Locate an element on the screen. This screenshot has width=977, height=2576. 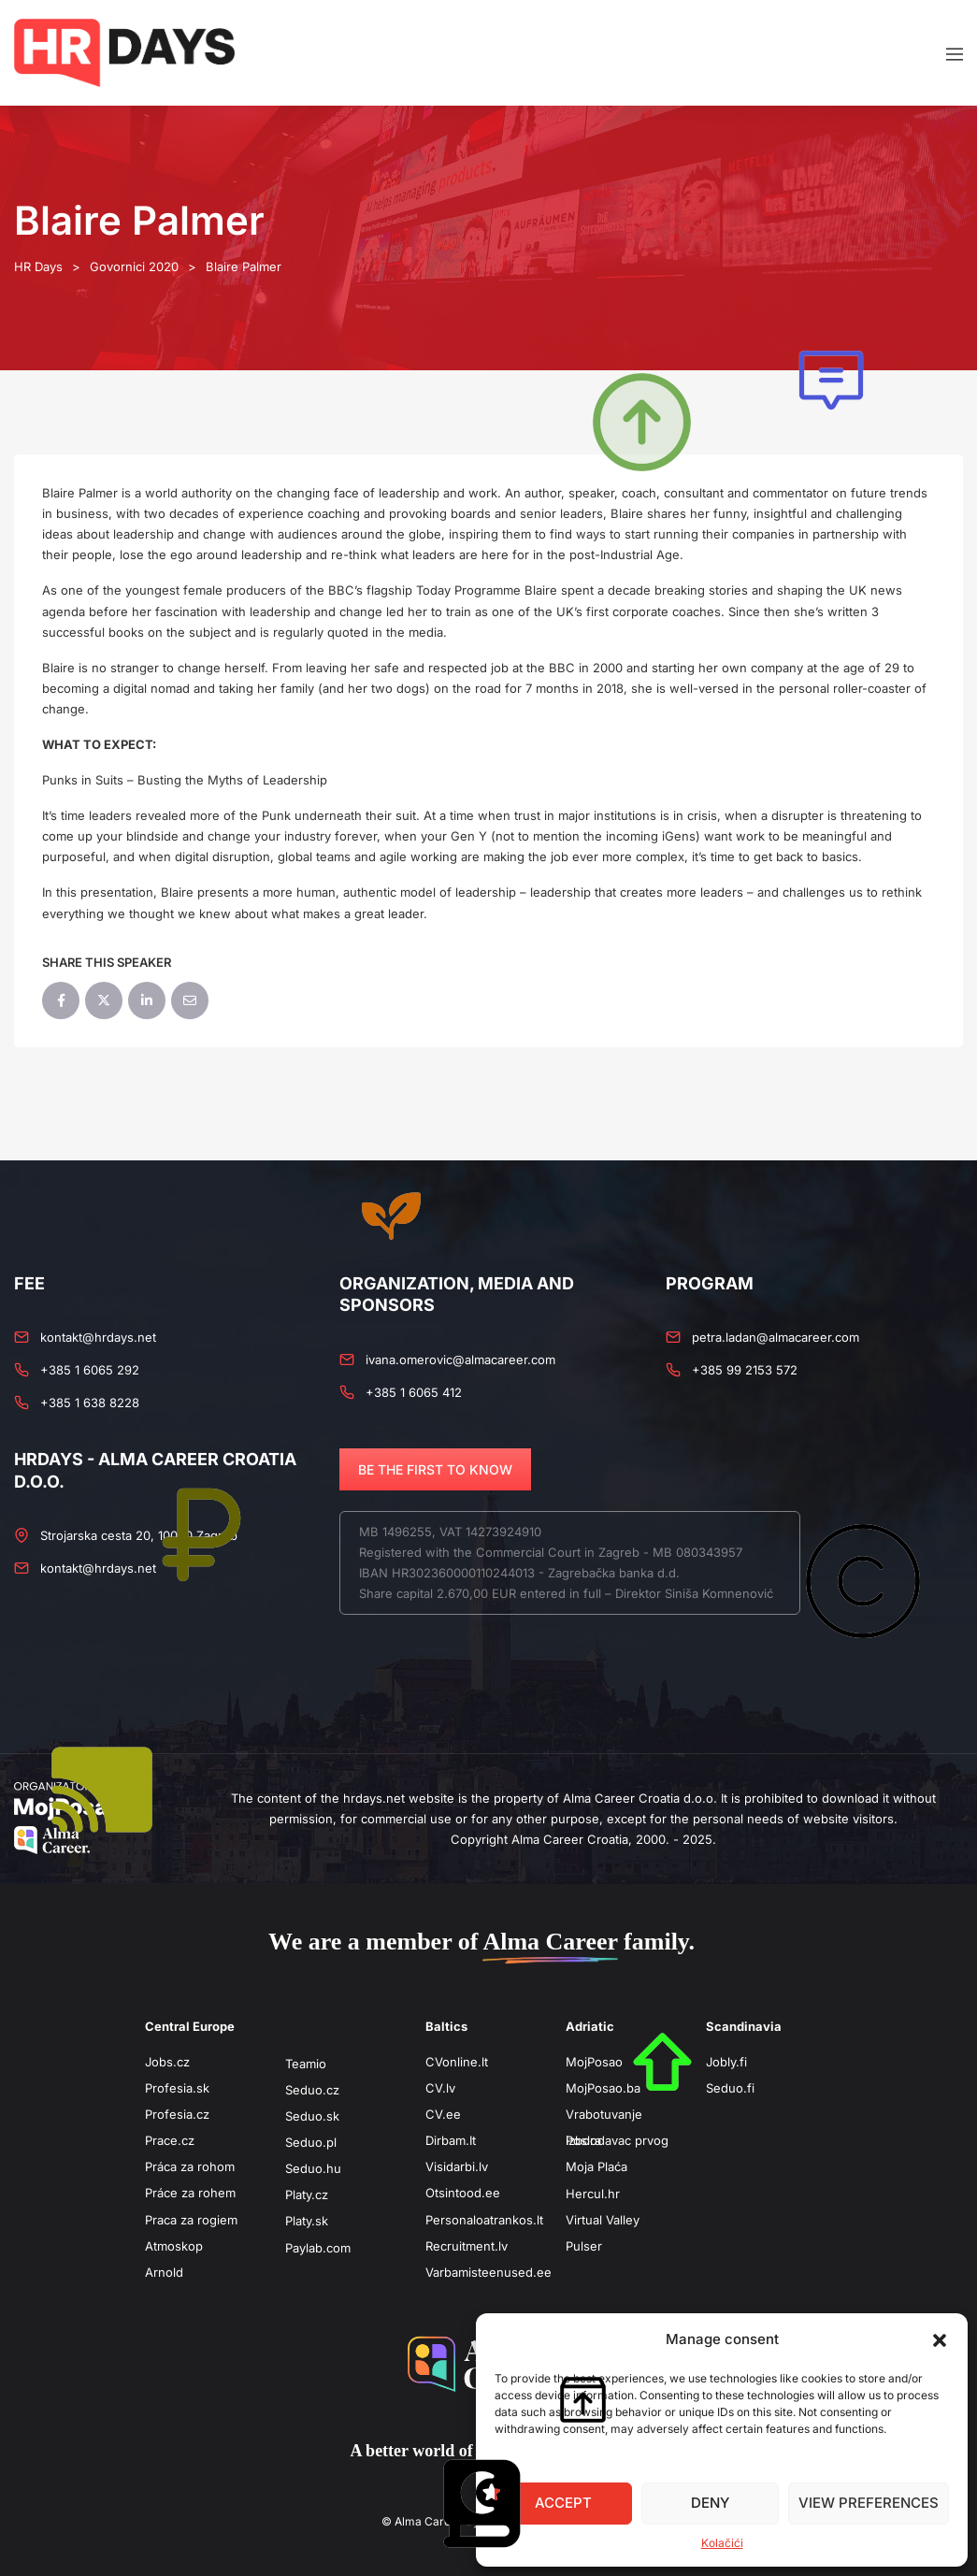
cast your screen to another device is located at coordinates (102, 1790).